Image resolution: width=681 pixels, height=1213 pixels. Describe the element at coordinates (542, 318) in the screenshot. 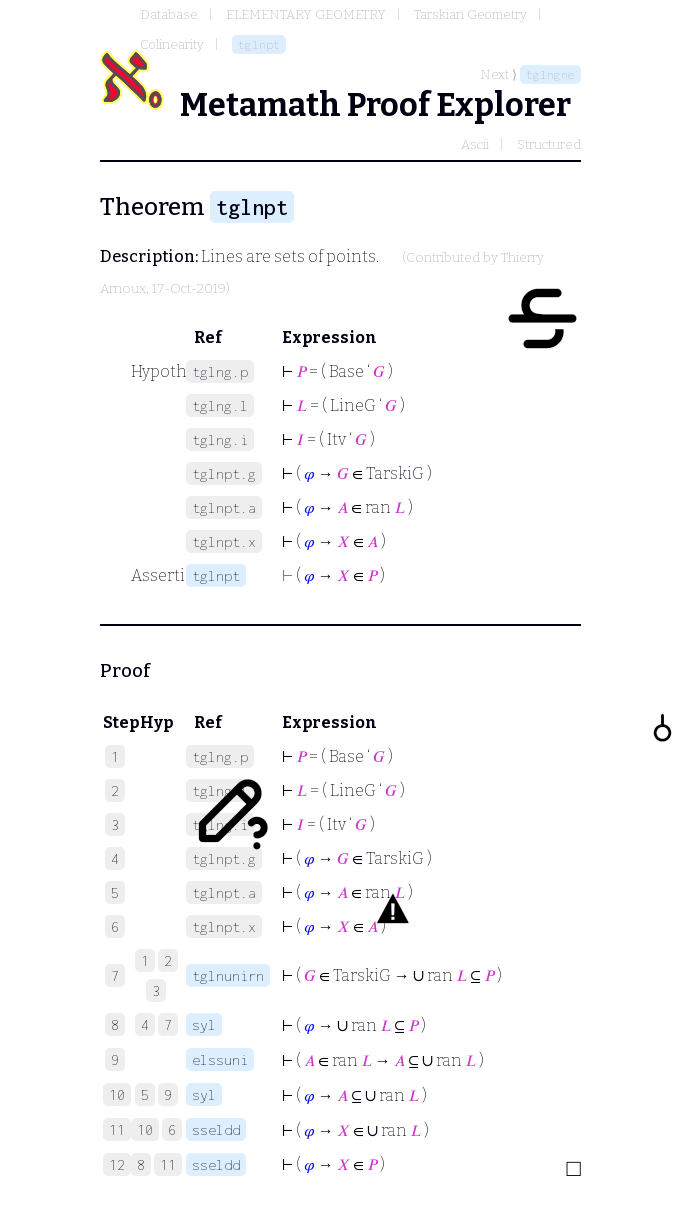

I see `apply strikethrough formatting to selected text` at that location.